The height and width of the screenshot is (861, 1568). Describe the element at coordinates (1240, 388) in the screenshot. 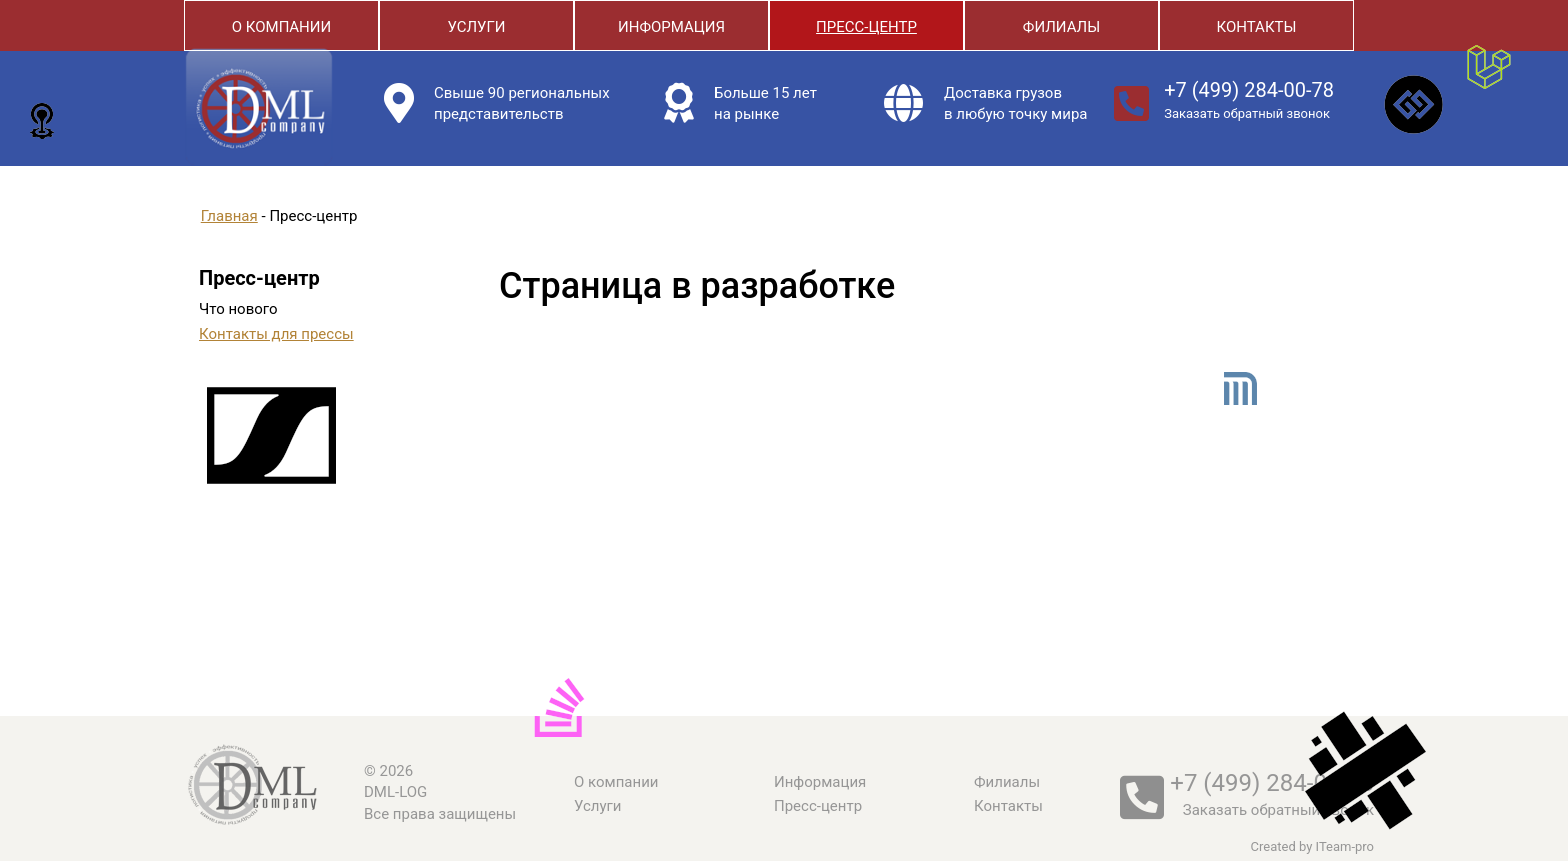

I see `open the Mexico City Metro app` at that location.